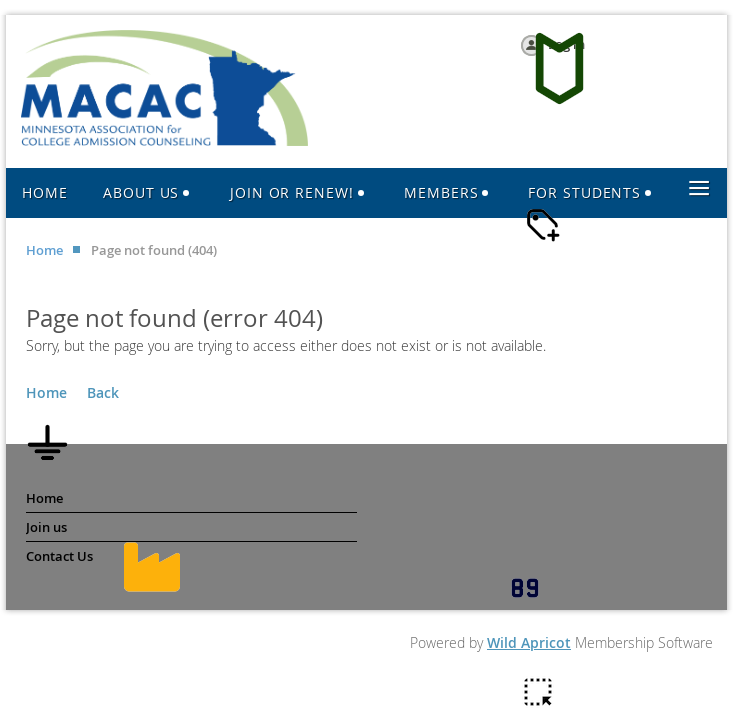  What do you see at coordinates (538, 692) in the screenshot?
I see `select or highlight an area` at bounding box center [538, 692].